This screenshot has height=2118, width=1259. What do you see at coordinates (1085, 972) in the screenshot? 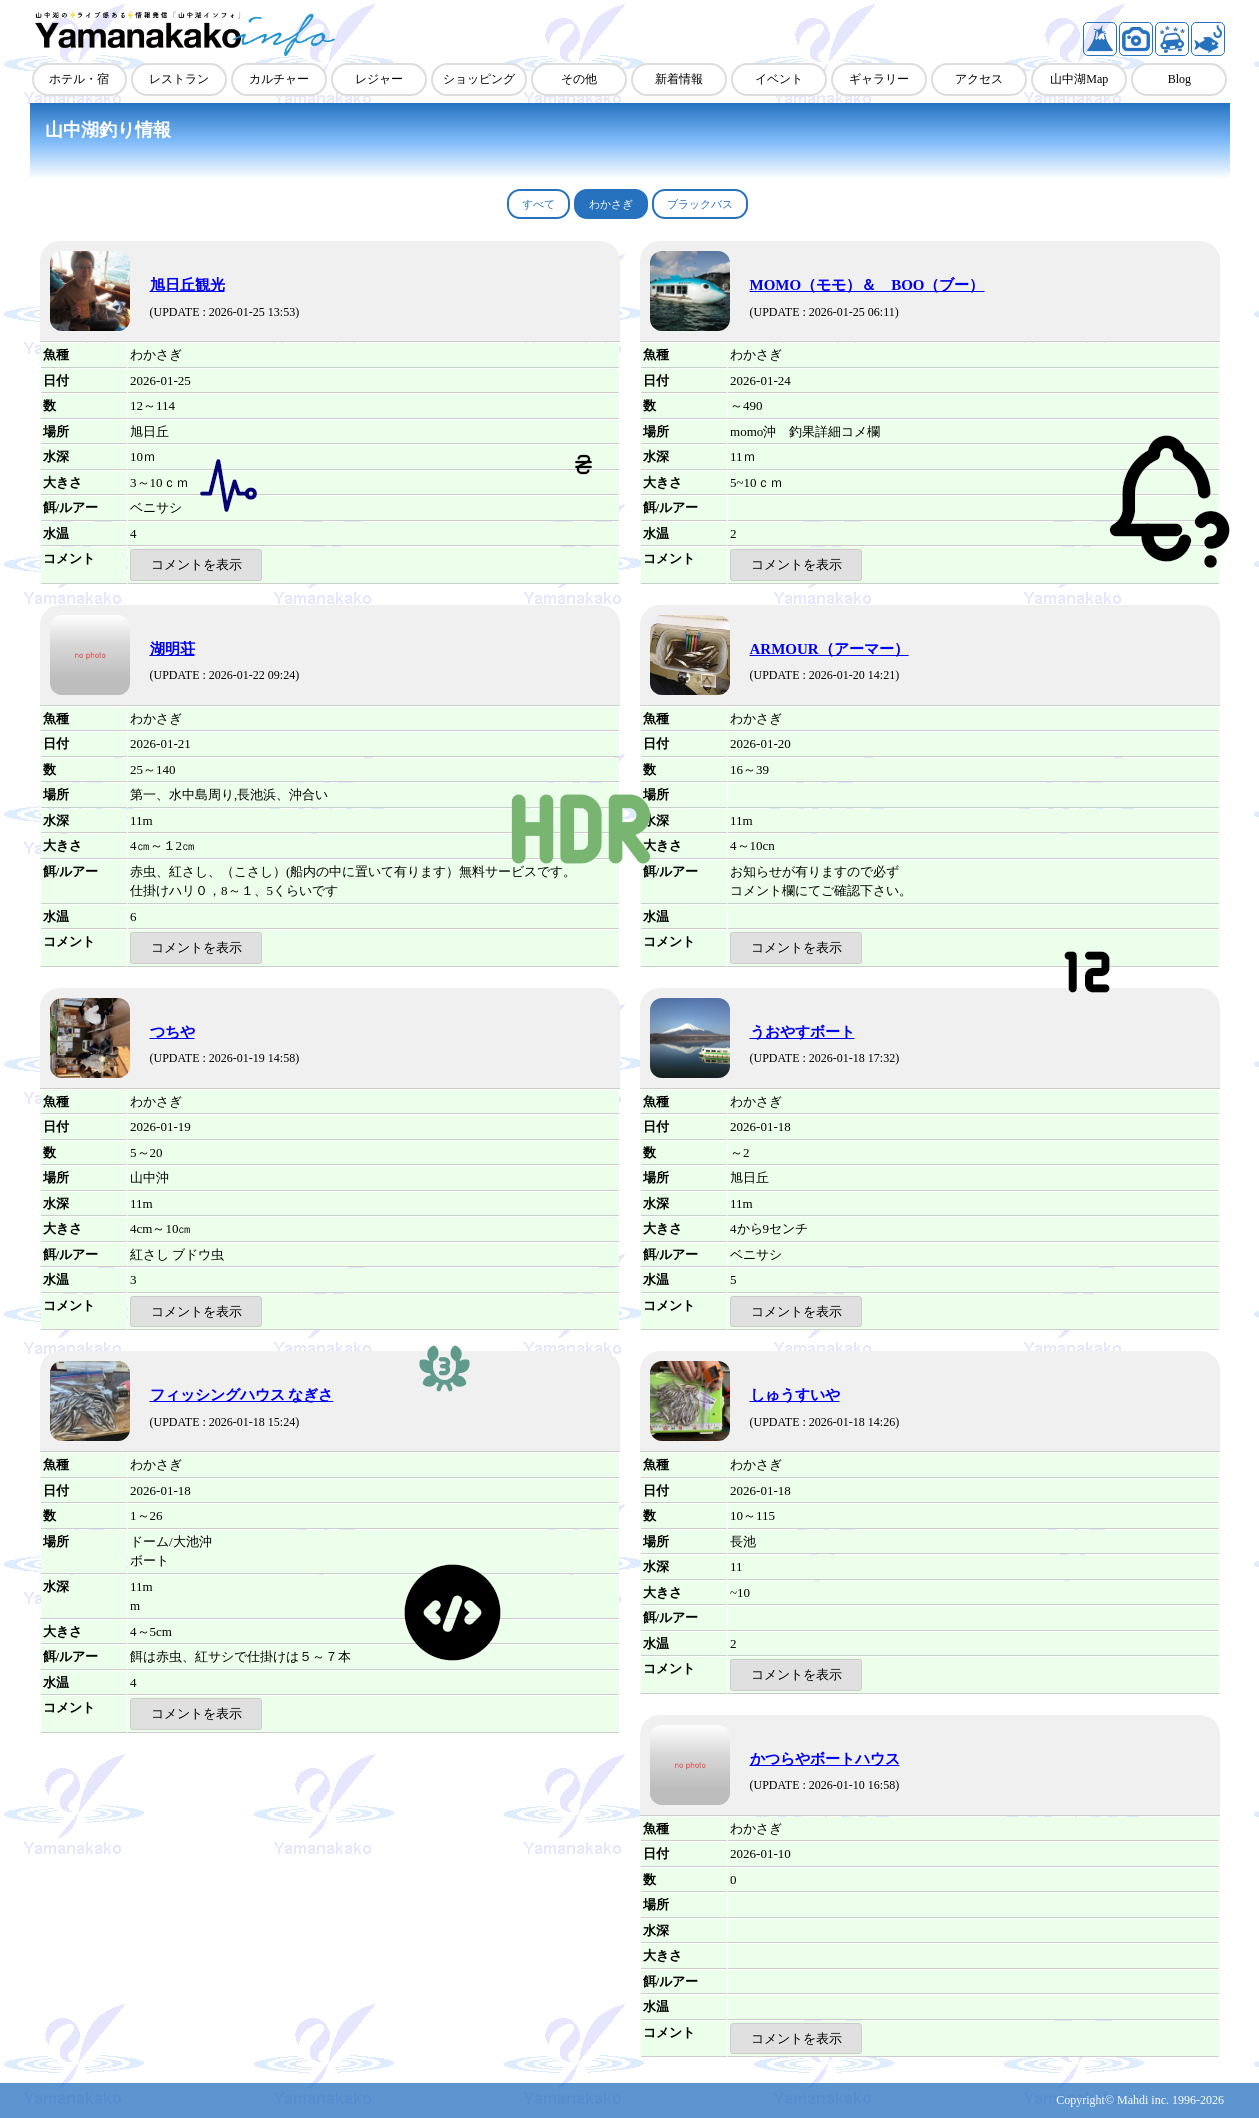
I see `indicates item count or quantity of 12` at bounding box center [1085, 972].